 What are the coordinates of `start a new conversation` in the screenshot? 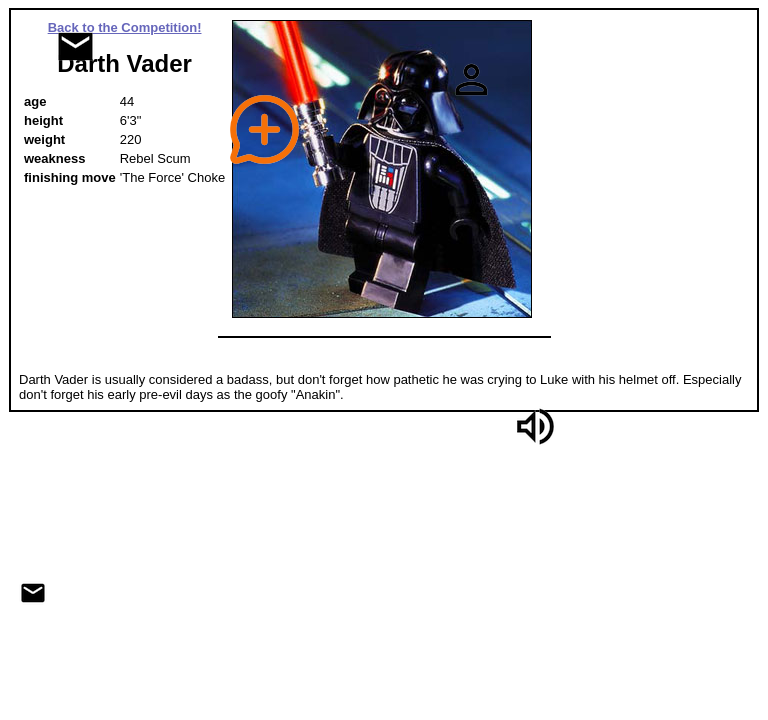 It's located at (264, 129).